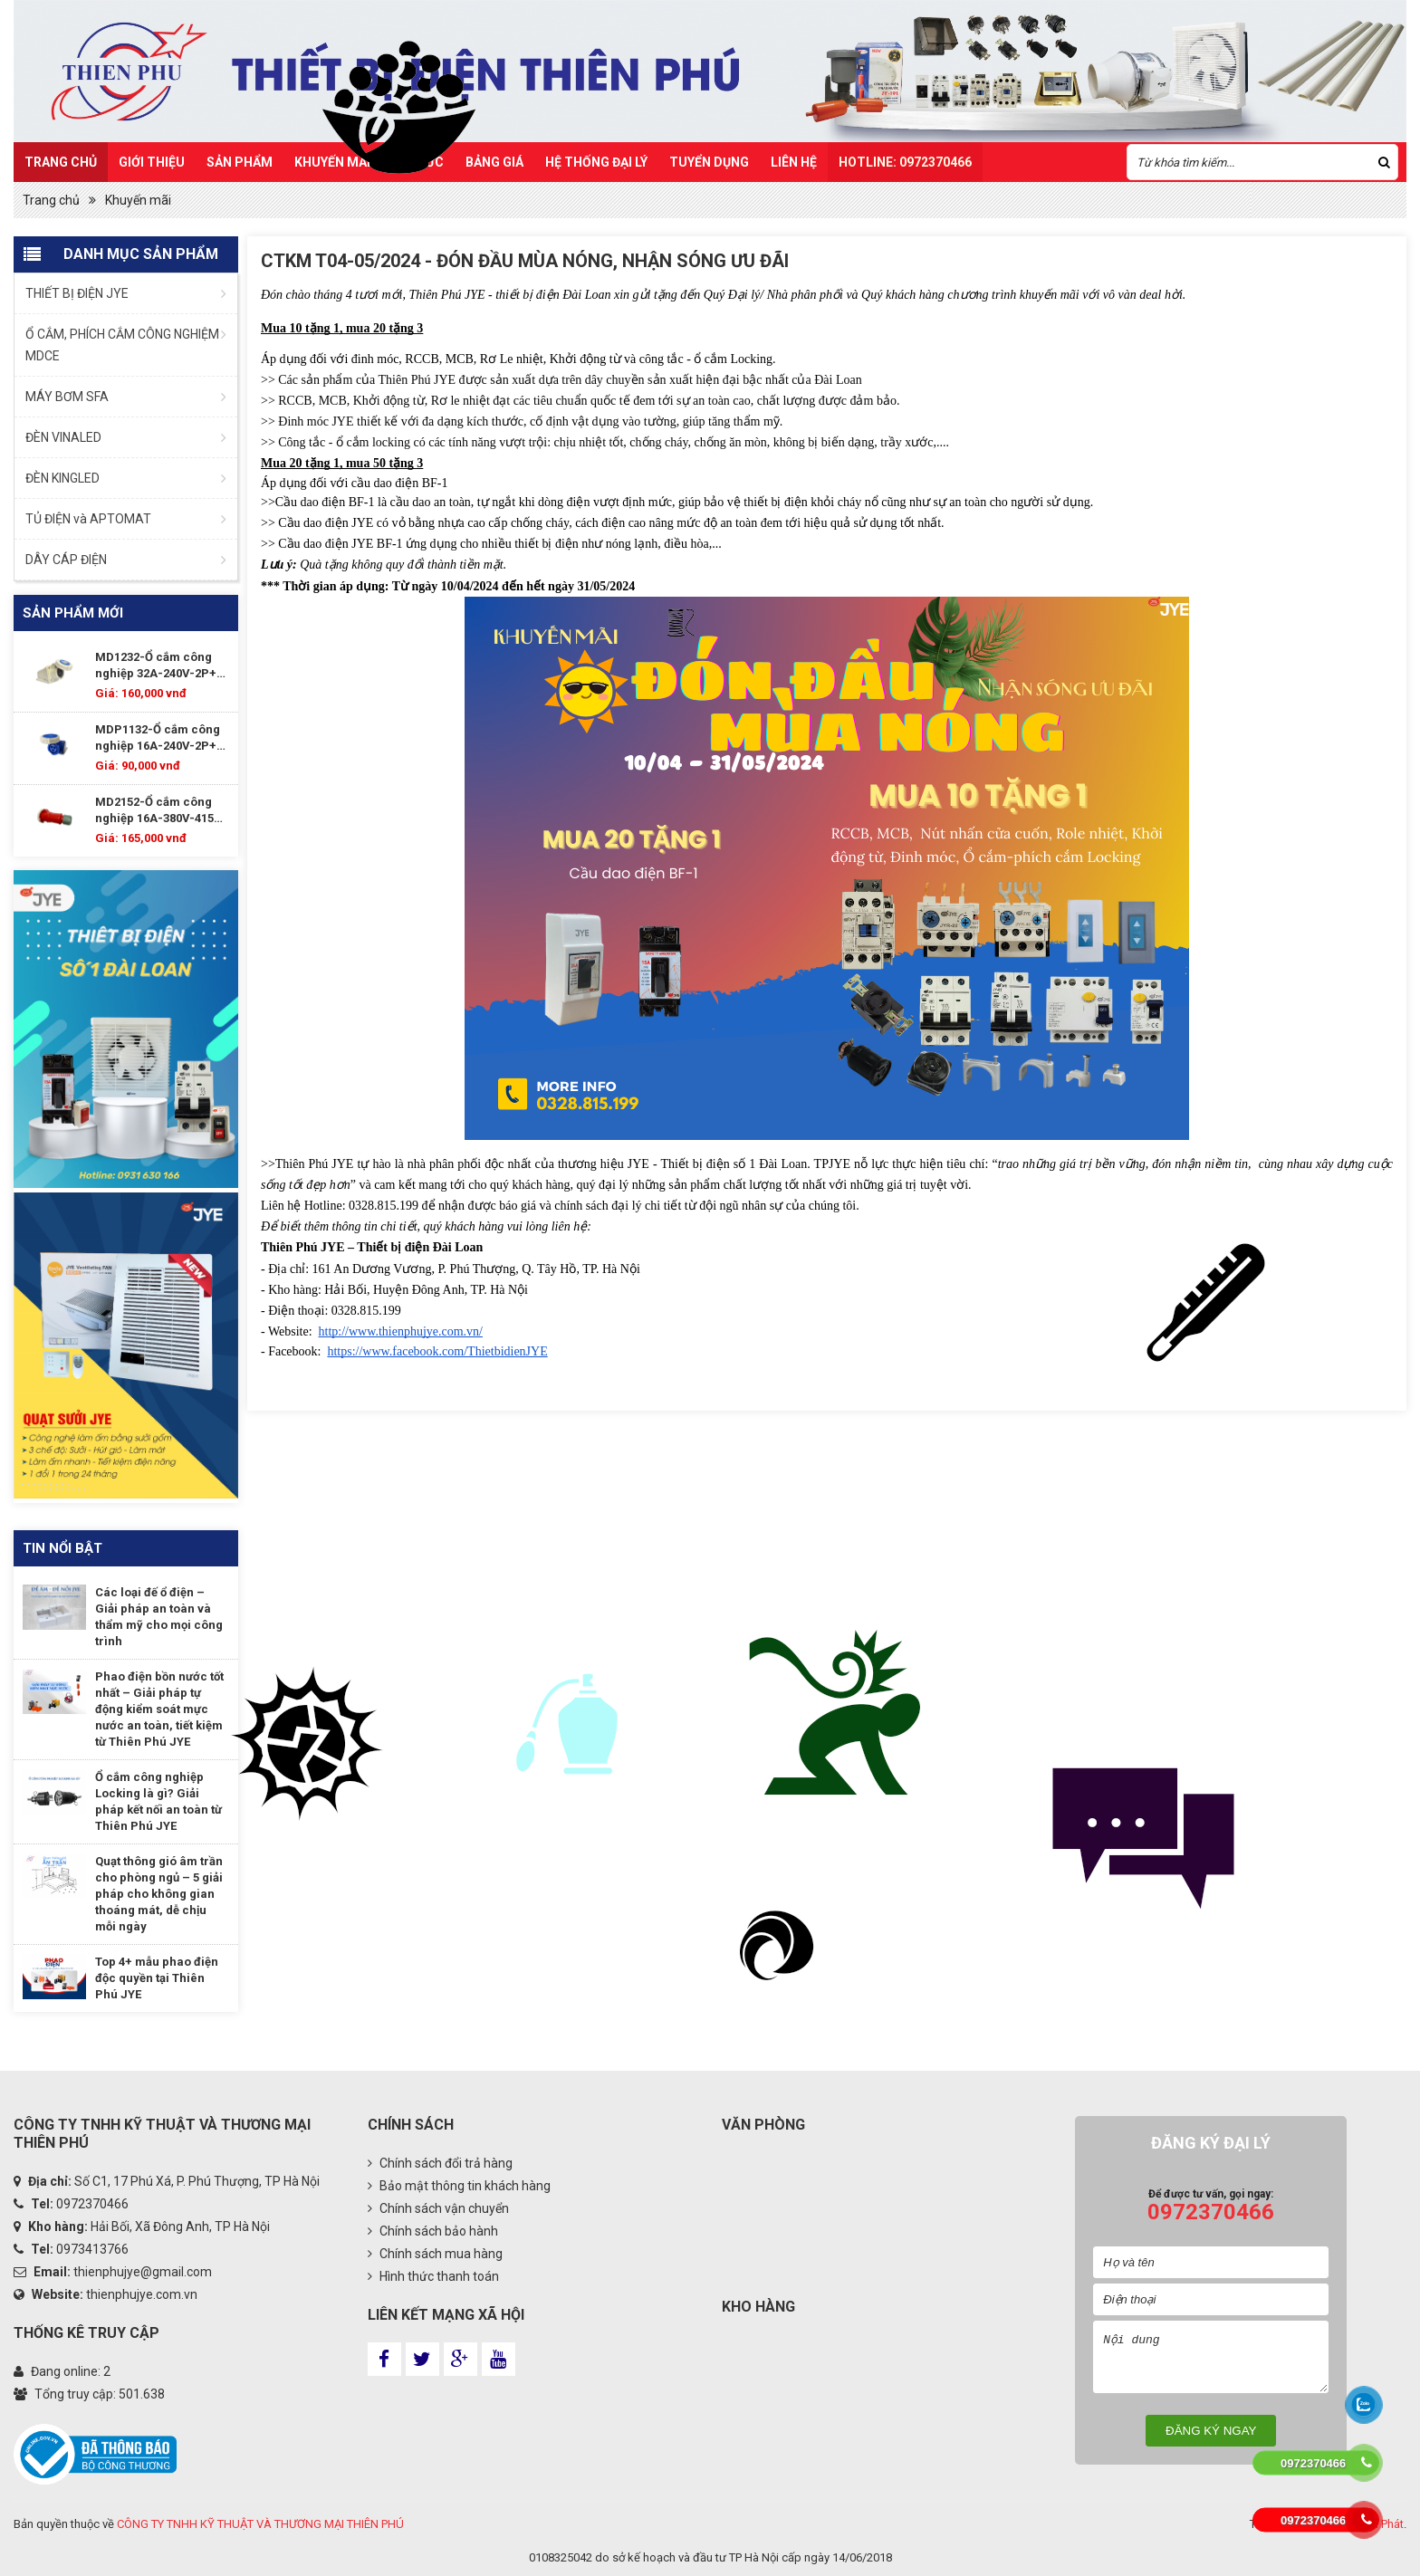 The height and width of the screenshot is (2576, 1420). I want to click on indicates slavery or oppression theme in historical game content, so click(834, 1709).